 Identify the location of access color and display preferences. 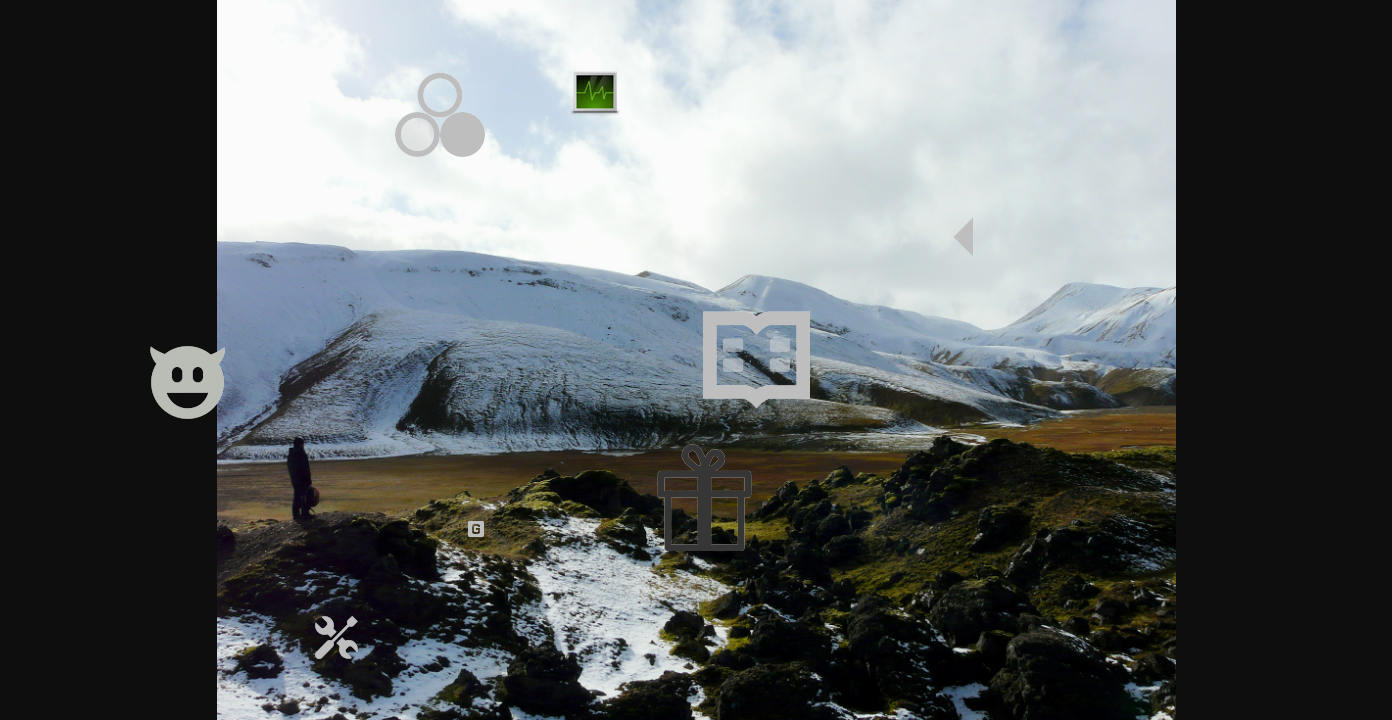
(440, 112).